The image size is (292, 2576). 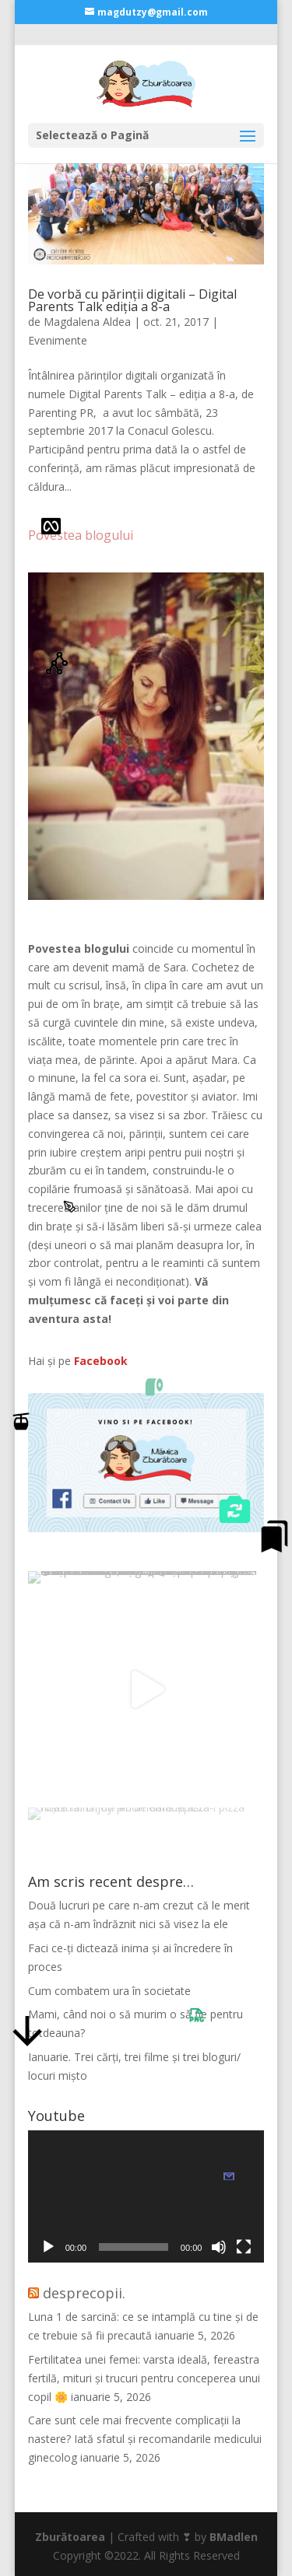 I want to click on a png image file, so click(x=196, y=2015).